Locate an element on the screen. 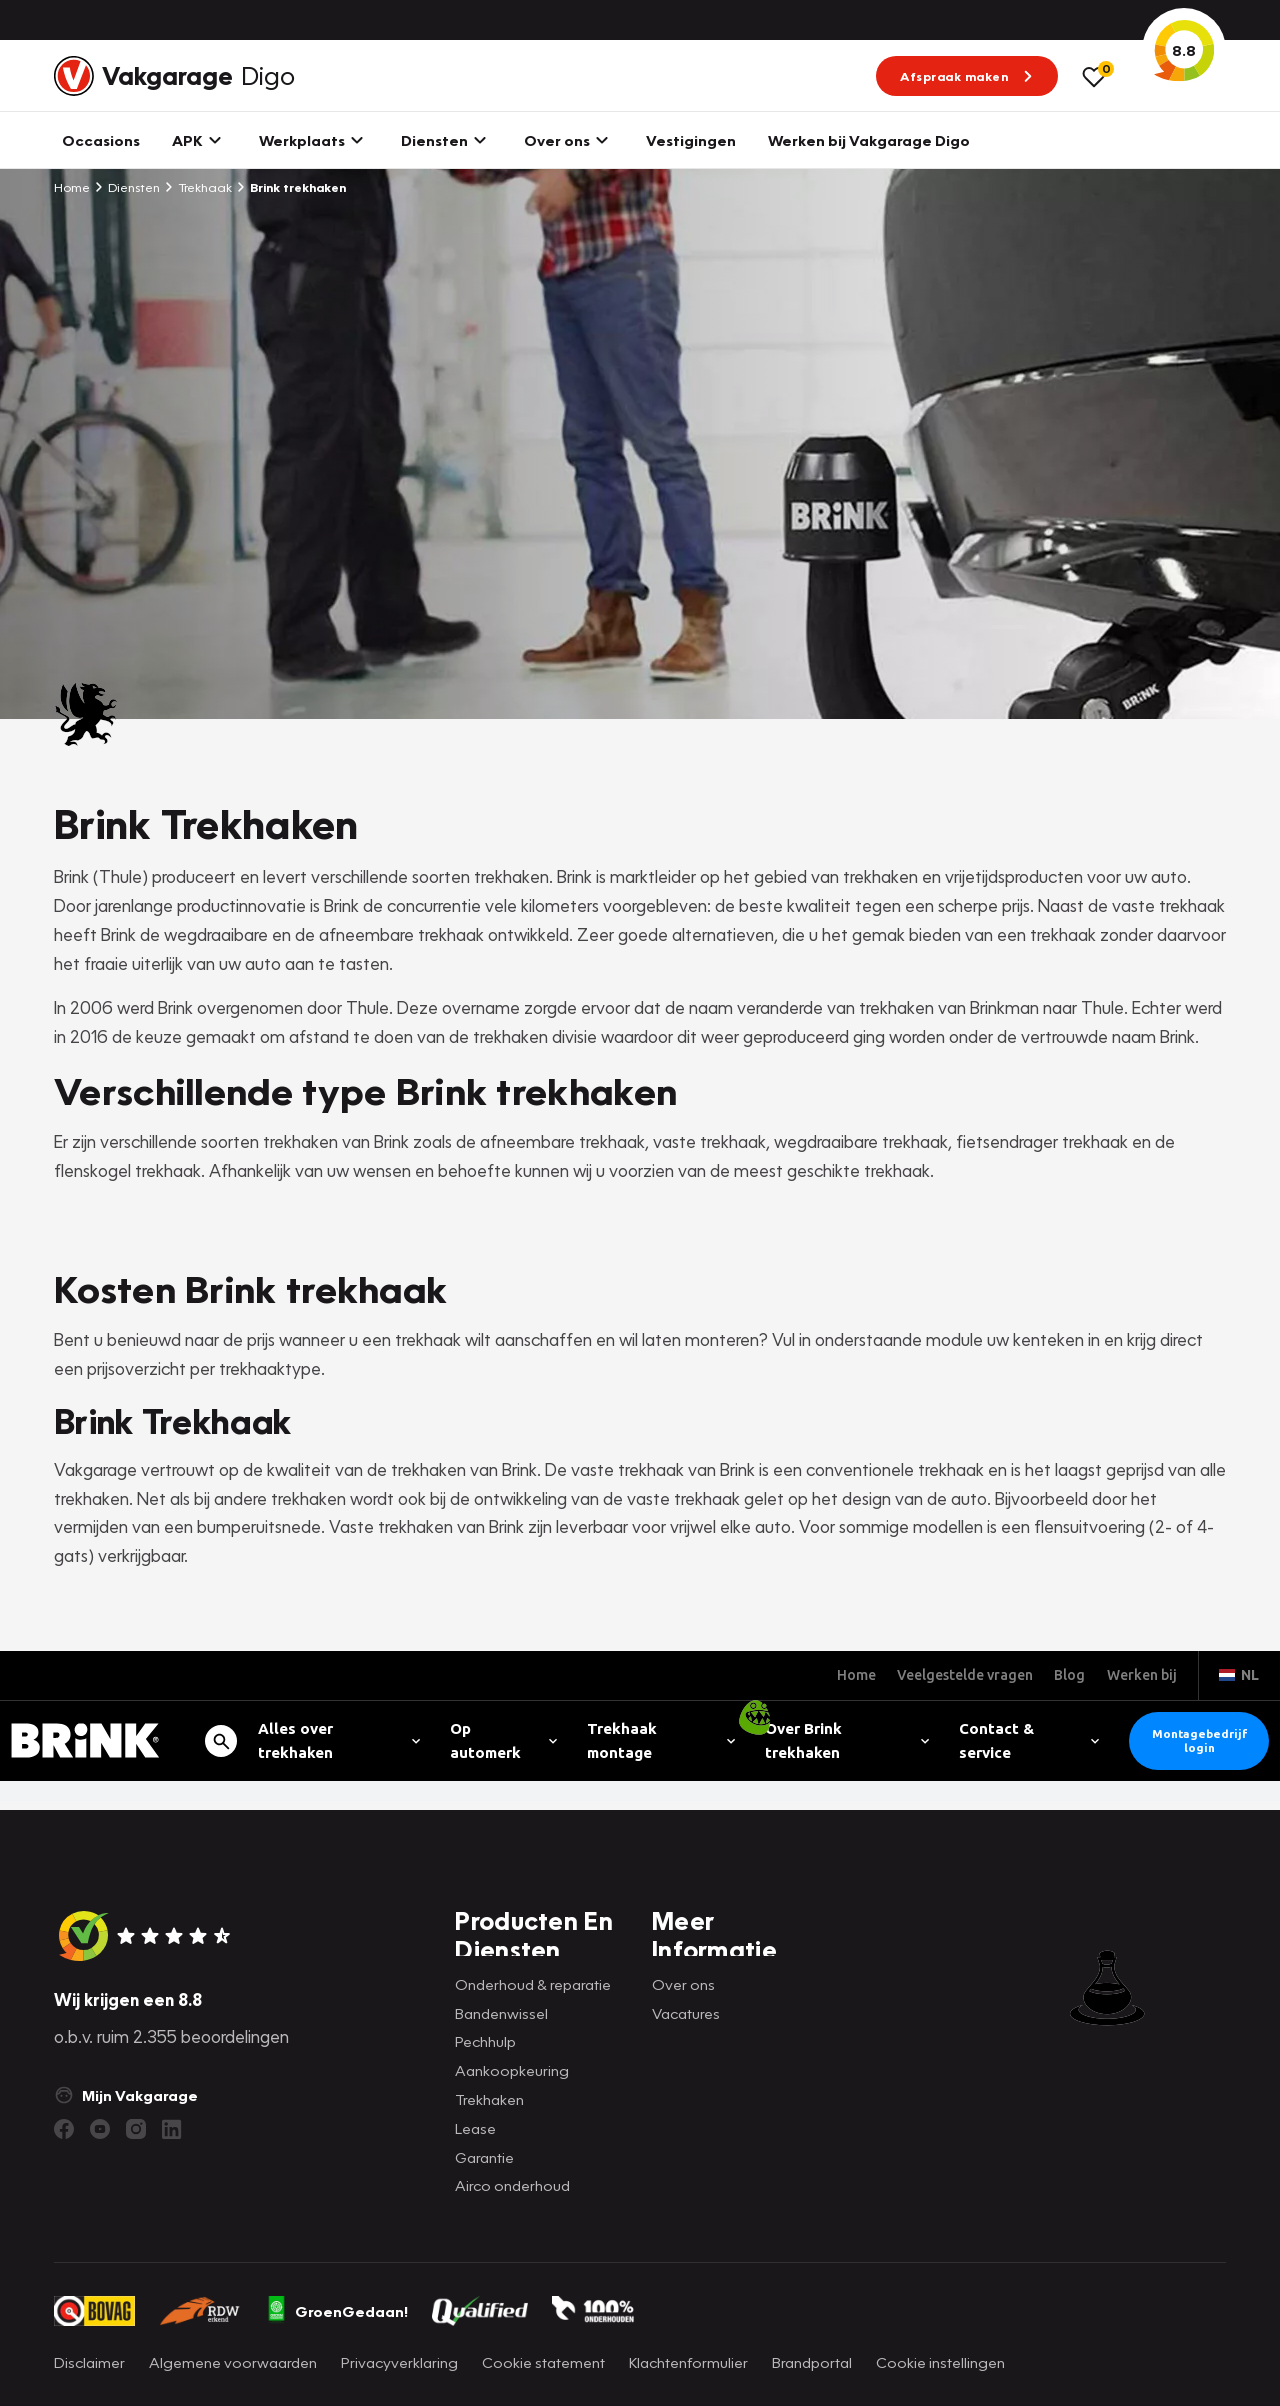 The height and width of the screenshot is (2406, 1280). indicates gluttony status effect or debuff is located at coordinates (755, 1717).